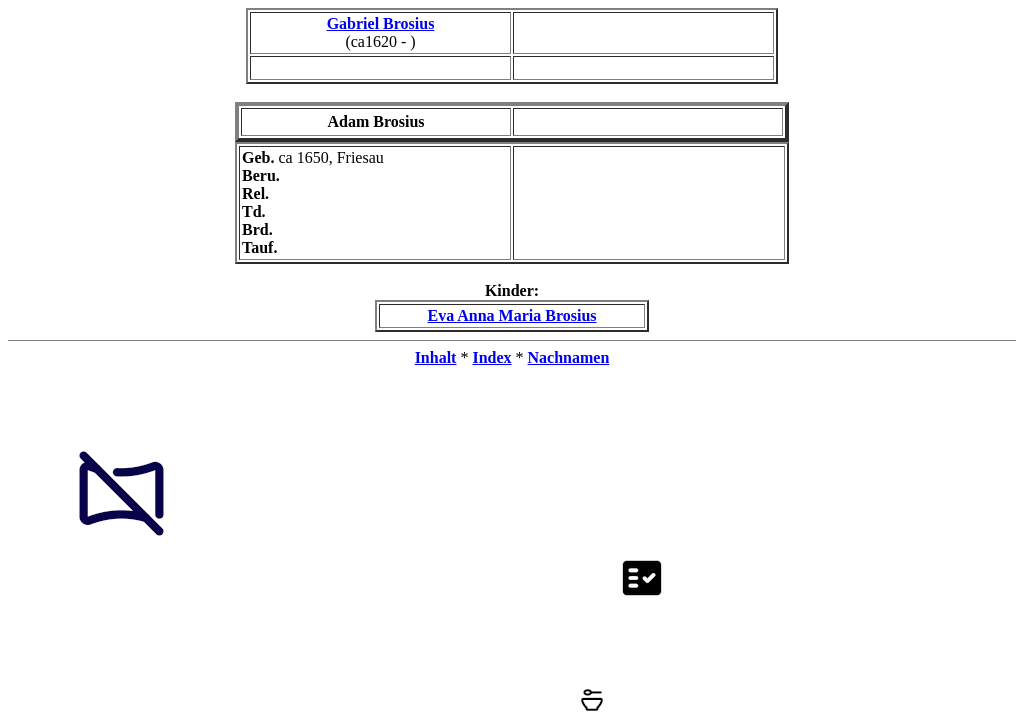 The height and width of the screenshot is (720, 1024). Describe the element at coordinates (642, 578) in the screenshot. I see `verify checklist items` at that location.